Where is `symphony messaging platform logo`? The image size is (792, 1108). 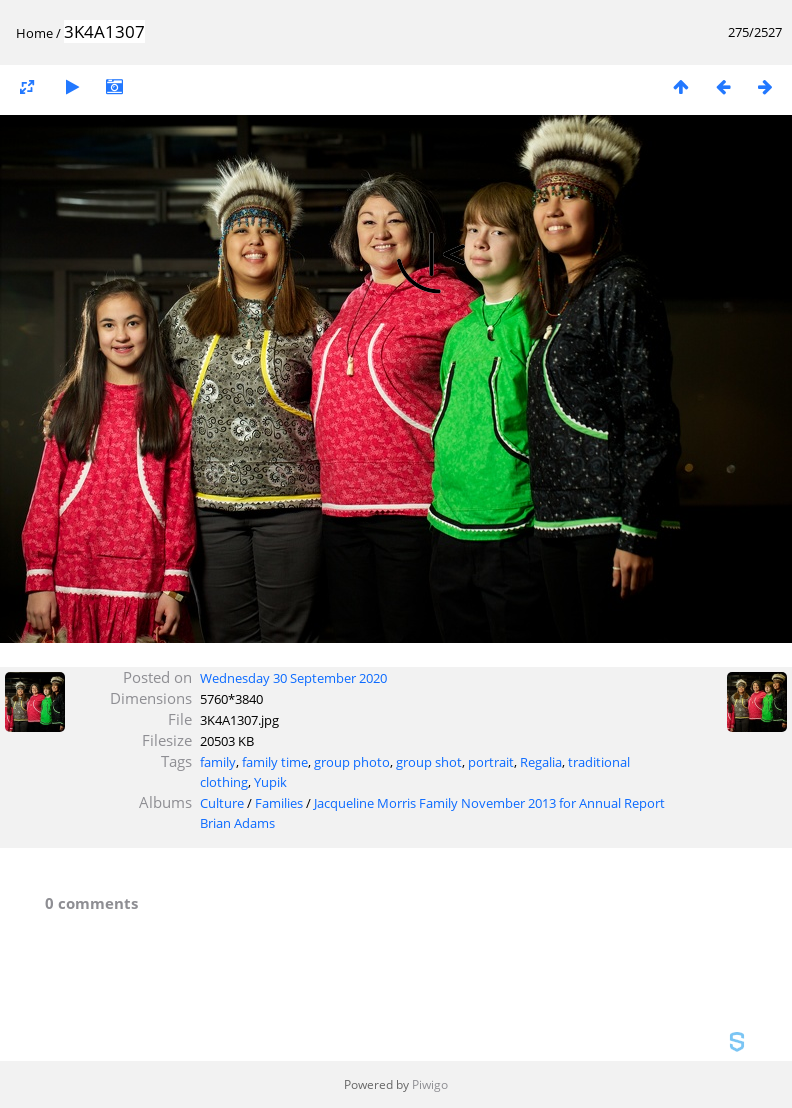
symphony messaging platform logo is located at coordinates (737, 1042).